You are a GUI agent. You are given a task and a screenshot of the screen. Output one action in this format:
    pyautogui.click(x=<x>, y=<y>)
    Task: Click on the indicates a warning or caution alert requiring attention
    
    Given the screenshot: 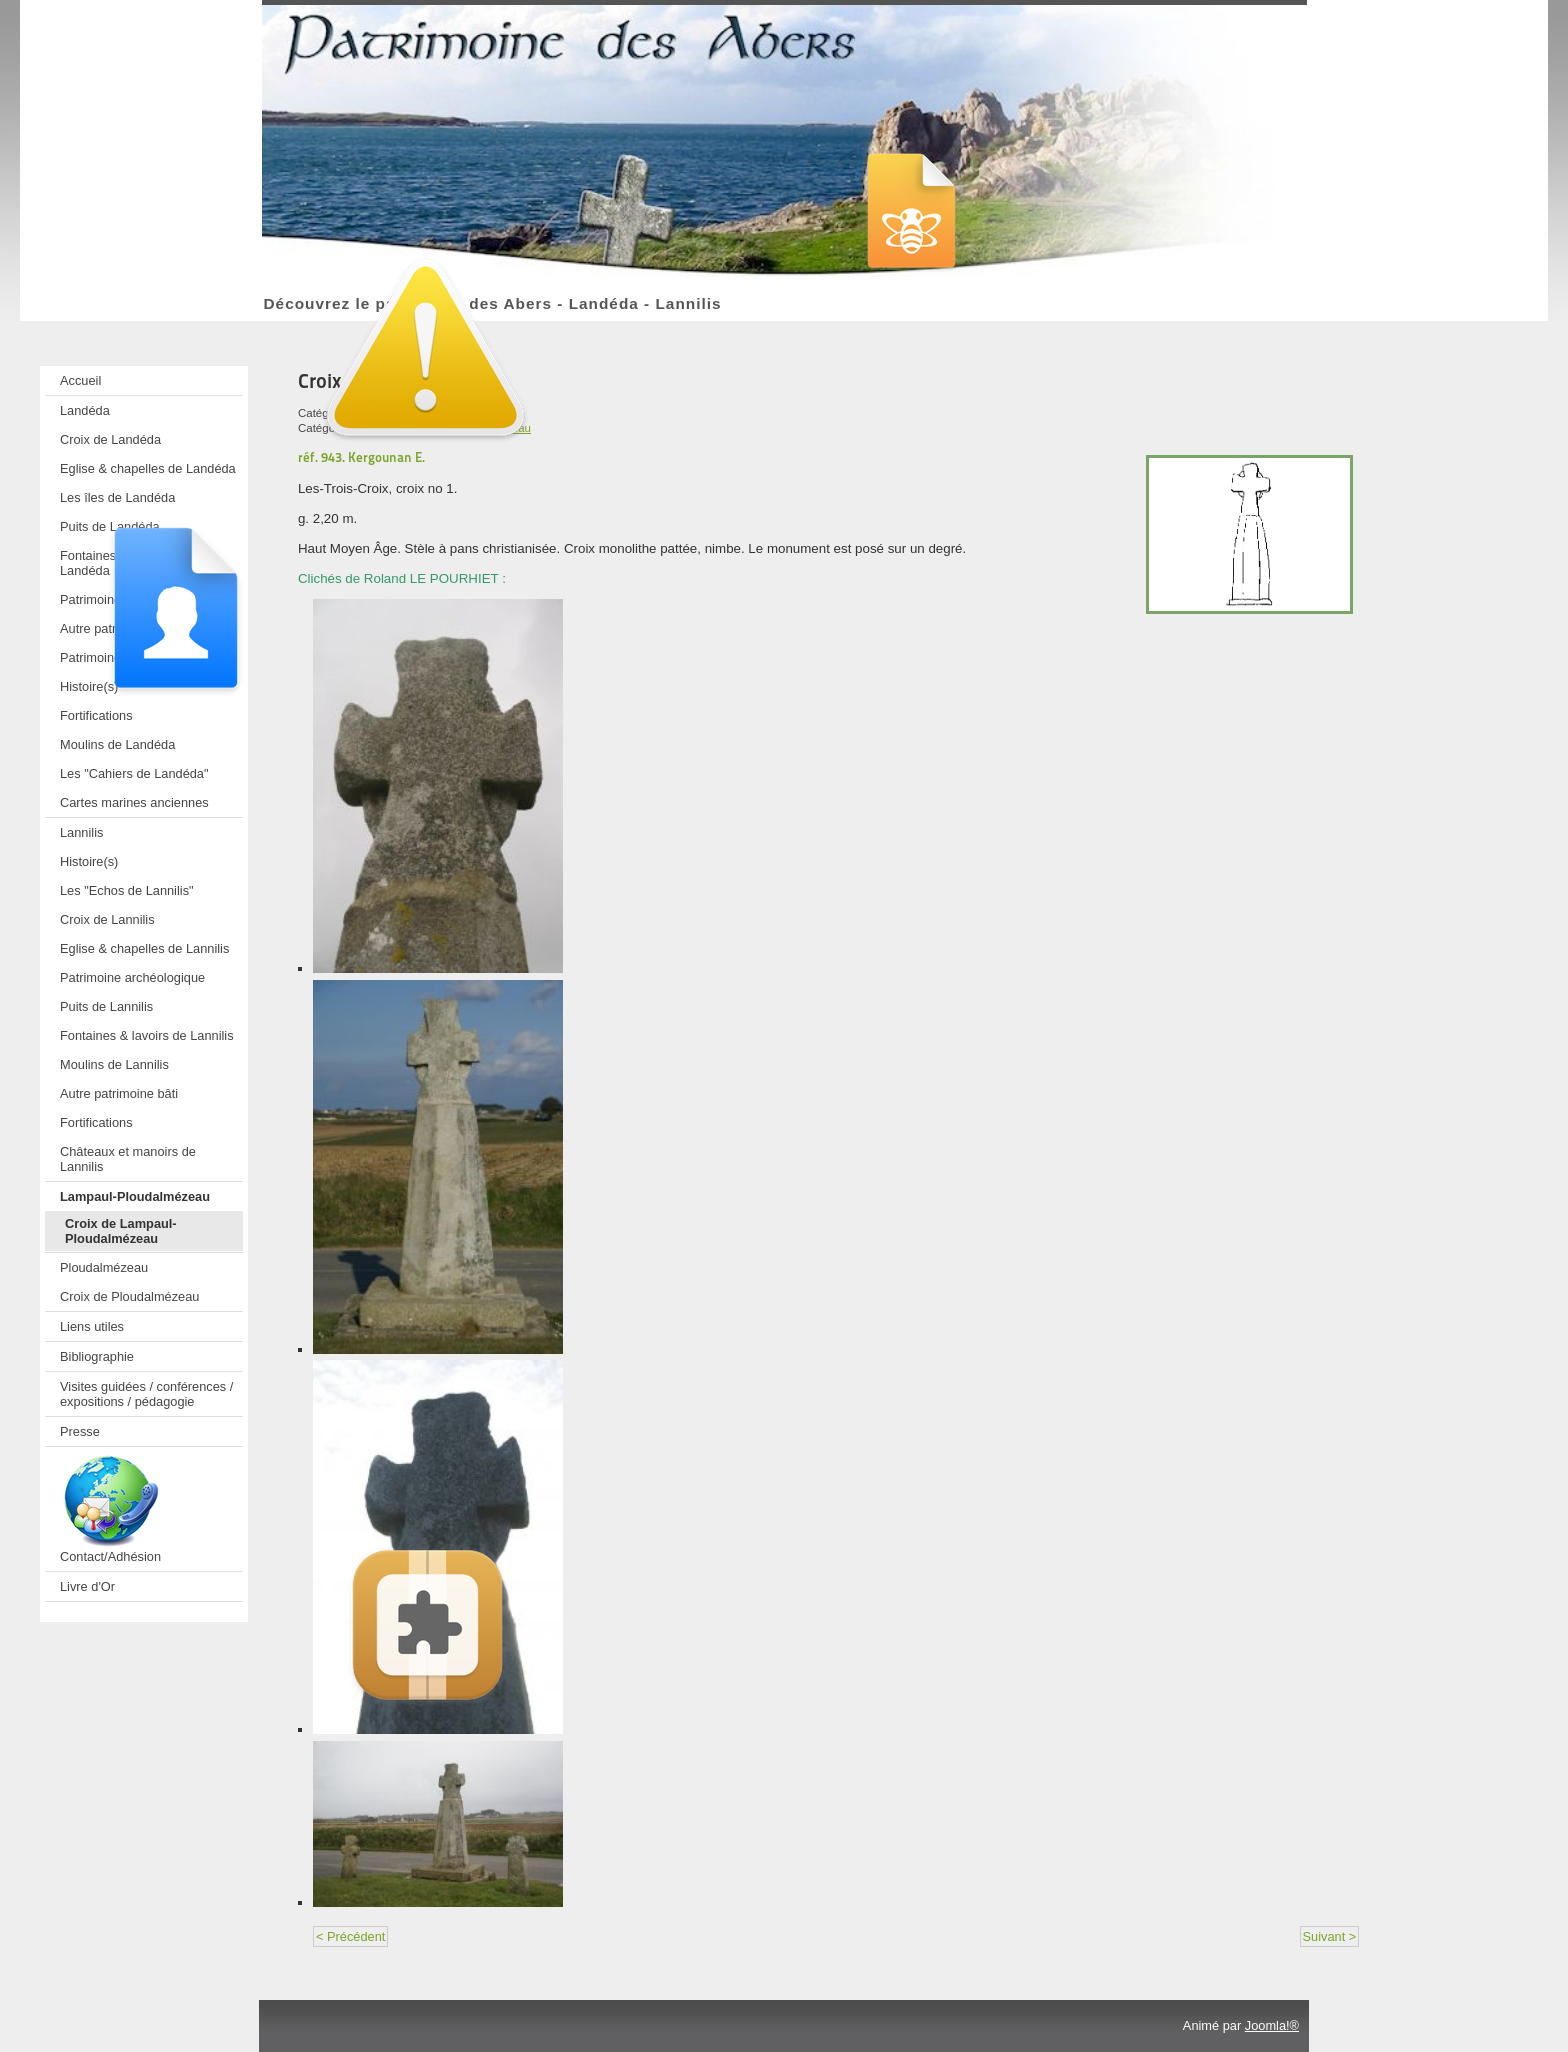 What is the action you would take?
    pyautogui.click(x=425, y=348)
    